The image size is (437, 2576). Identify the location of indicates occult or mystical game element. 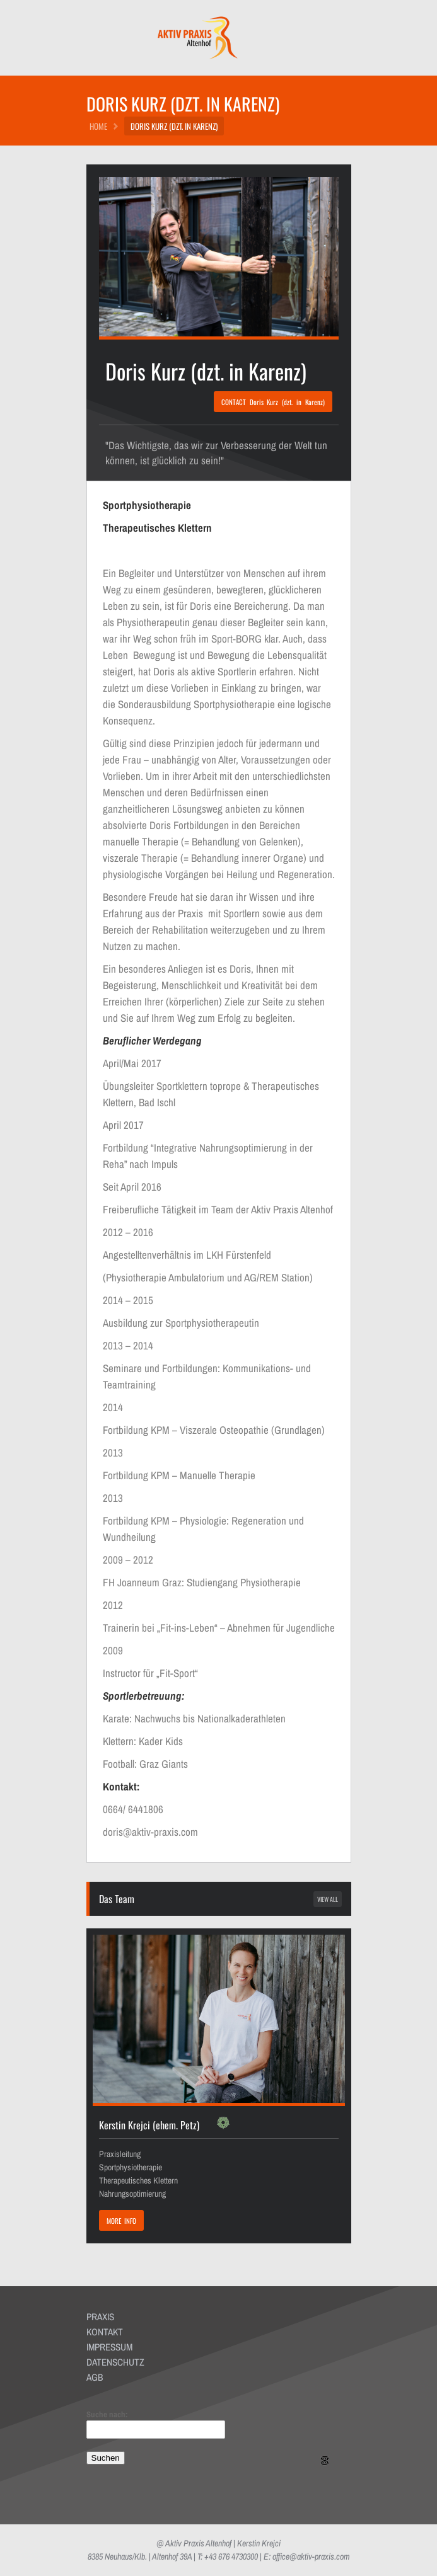
(223, 2123).